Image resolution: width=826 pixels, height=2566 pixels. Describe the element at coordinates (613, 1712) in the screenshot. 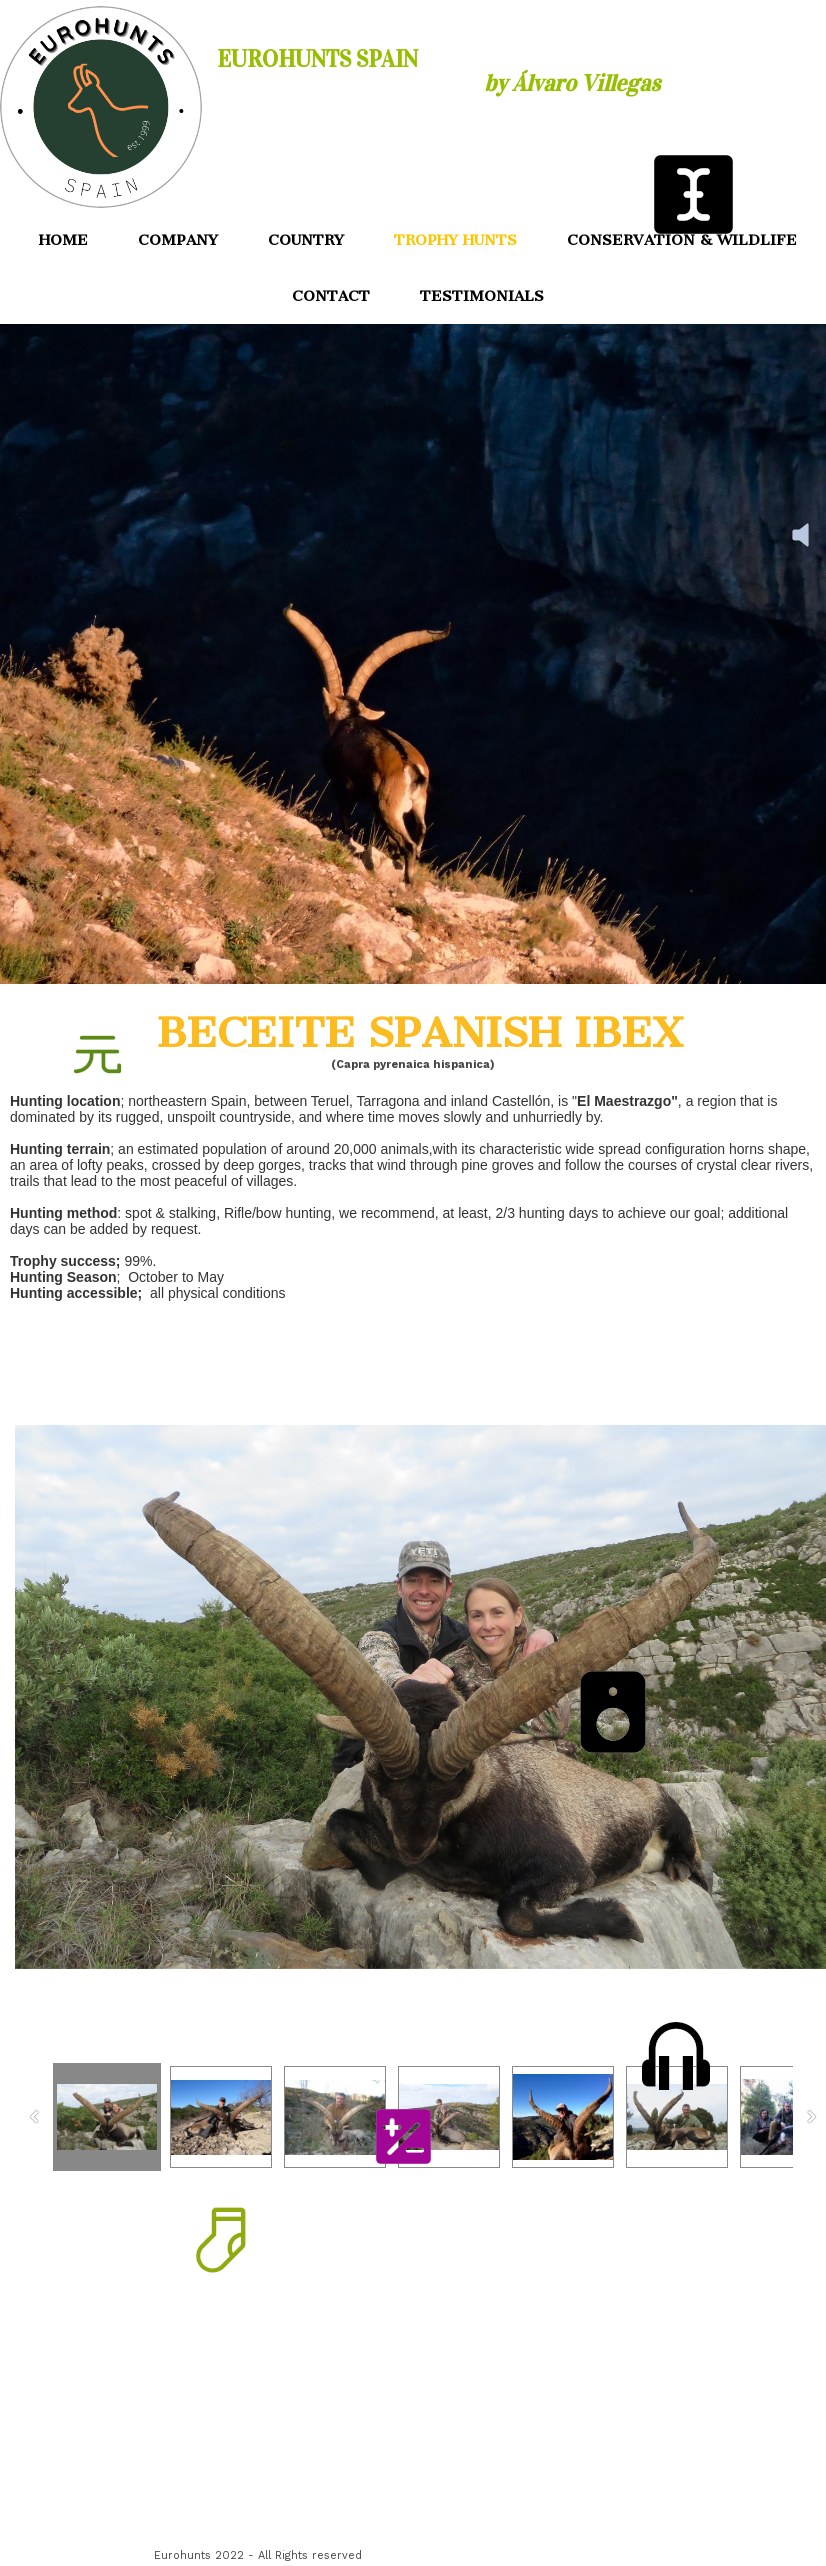

I see `adjust speaker or audio output settings` at that location.